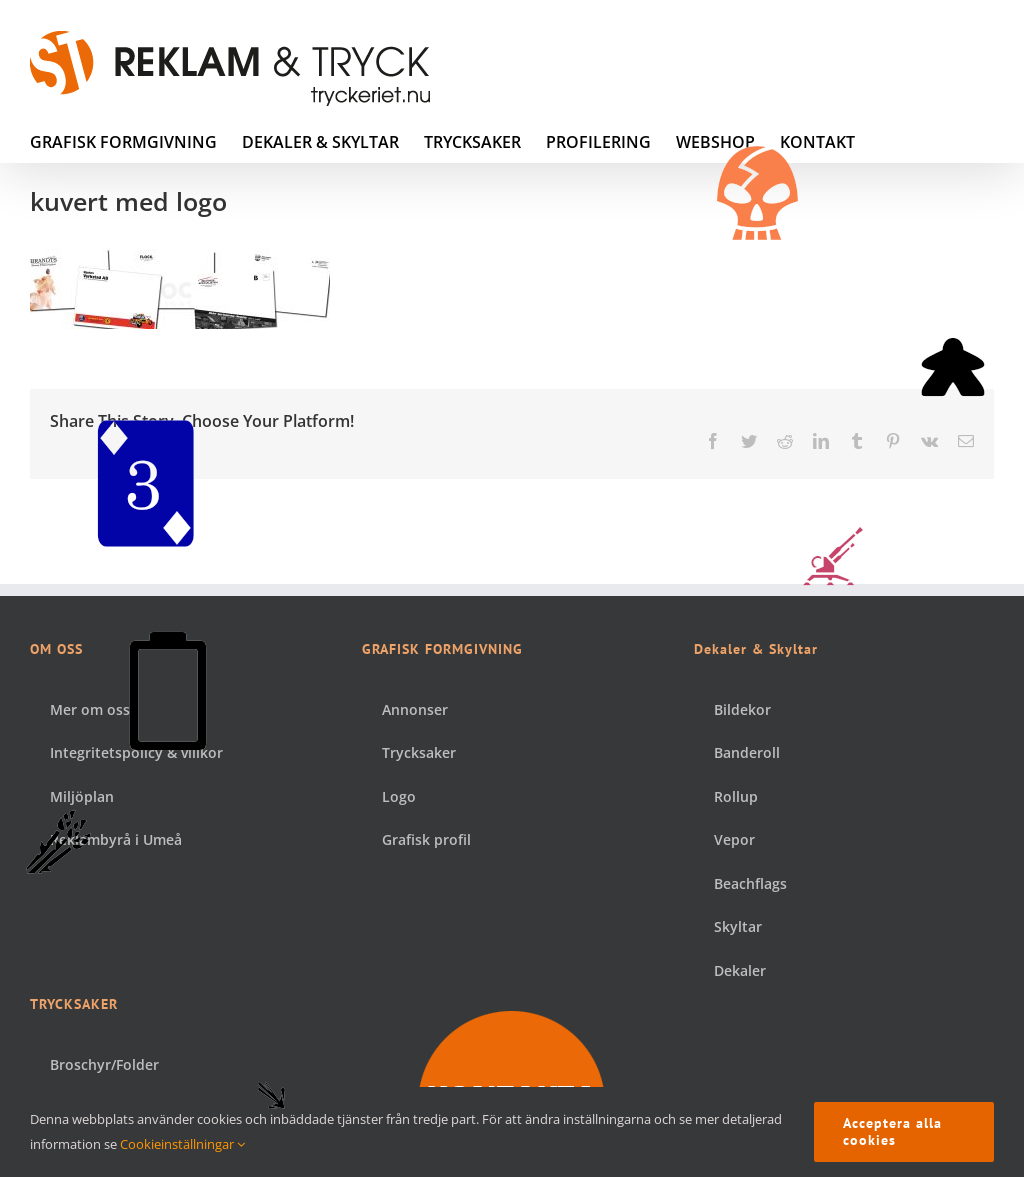 This screenshot has width=1024, height=1177. Describe the element at coordinates (58, 841) in the screenshot. I see `select asparagus as an ingredient` at that location.